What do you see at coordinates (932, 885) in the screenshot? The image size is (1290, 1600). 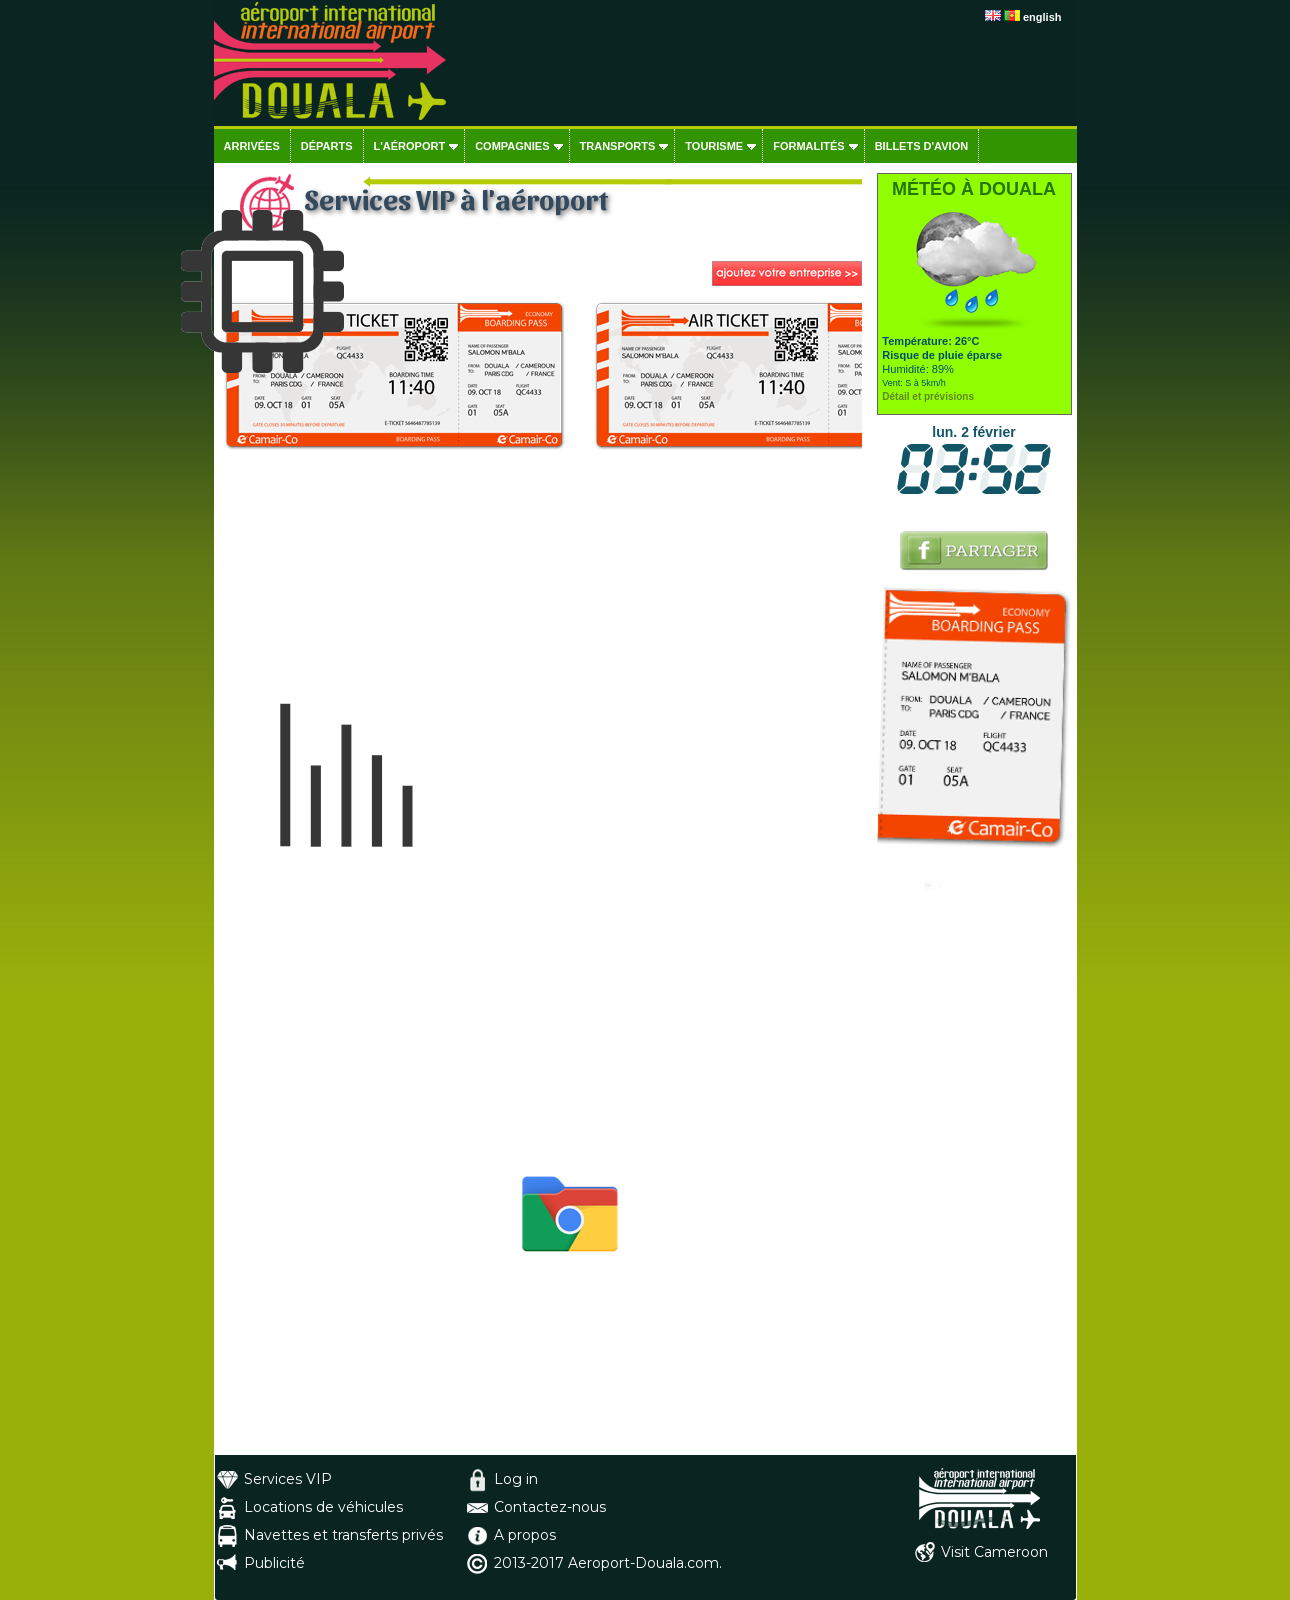 I see `indicates battery level at 40%` at bounding box center [932, 885].